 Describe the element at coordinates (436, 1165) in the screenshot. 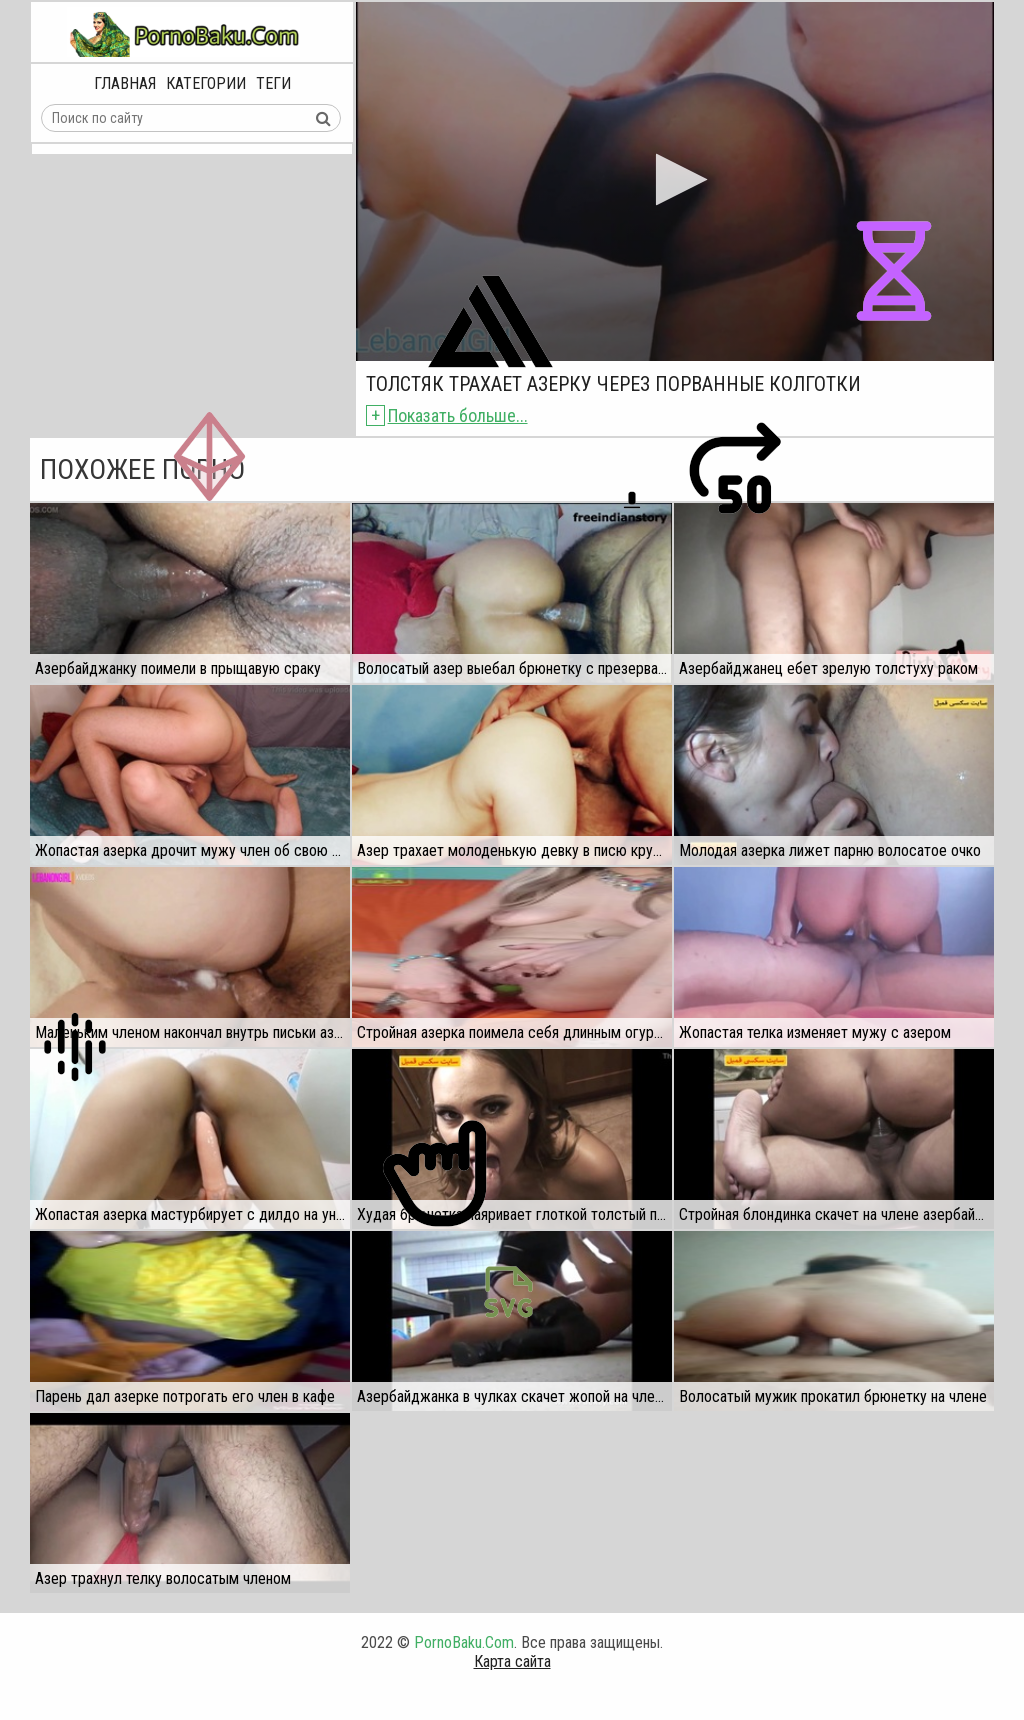

I see `pinky promise or commitment gesture` at that location.